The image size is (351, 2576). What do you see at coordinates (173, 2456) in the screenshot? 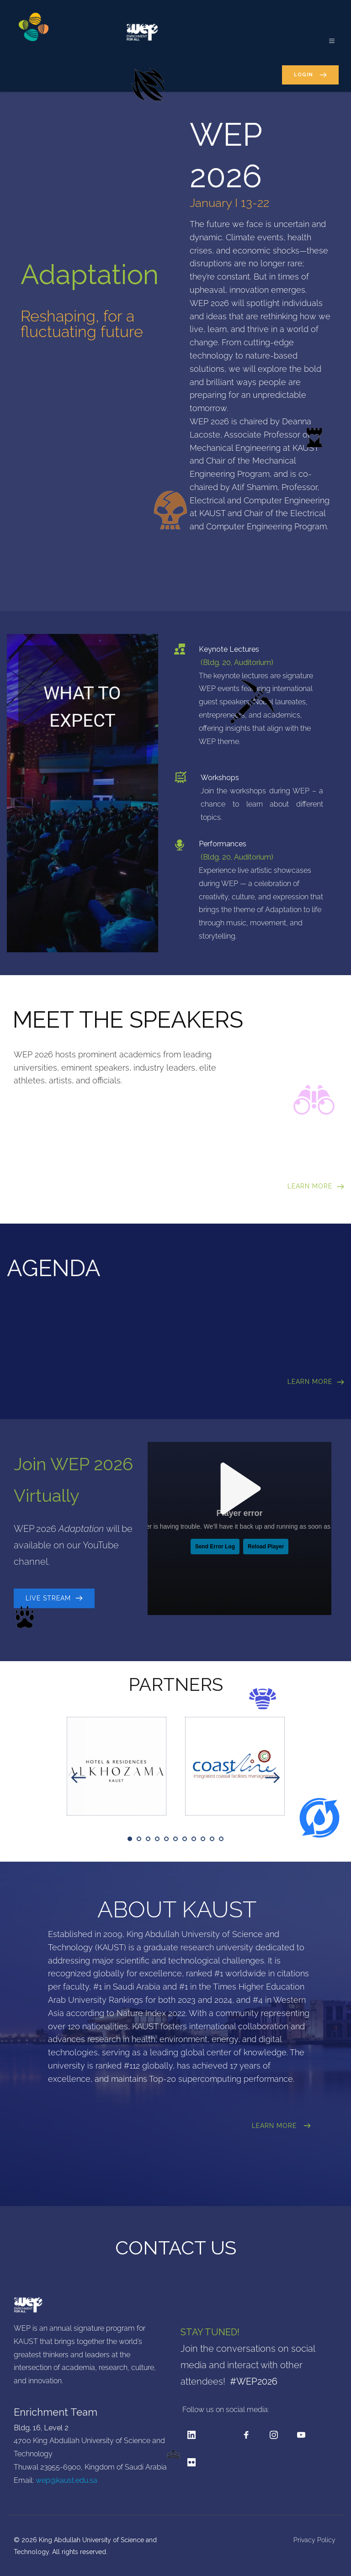
I see `explore Venice or Italian landmarks` at bounding box center [173, 2456].